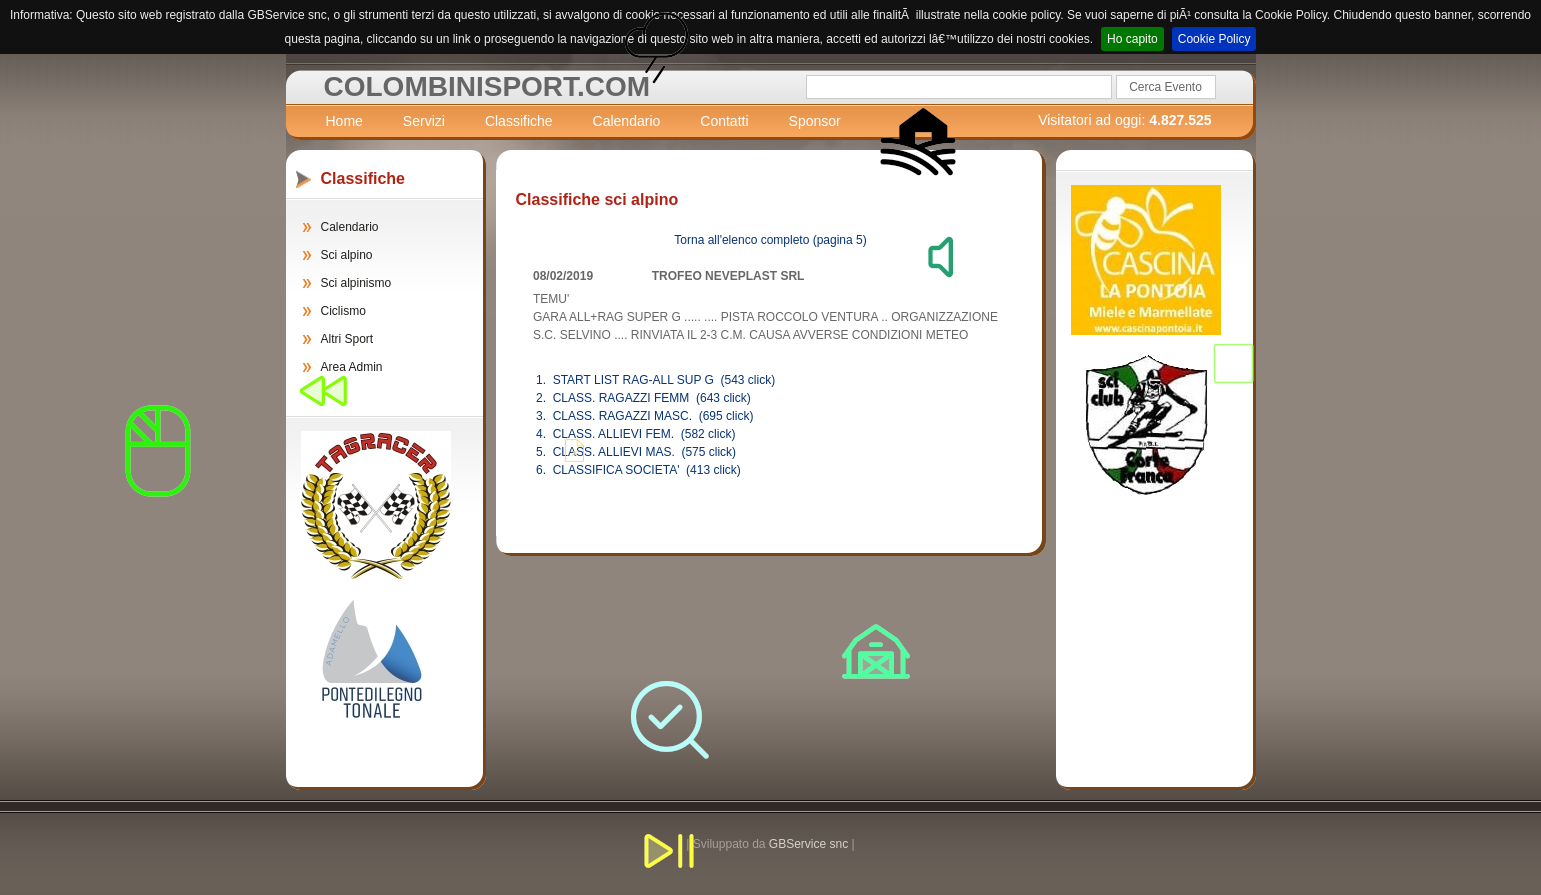  What do you see at coordinates (158, 451) in the screenshot?
I see `indicates left mouse button click action` at bounding box center [158, 451].